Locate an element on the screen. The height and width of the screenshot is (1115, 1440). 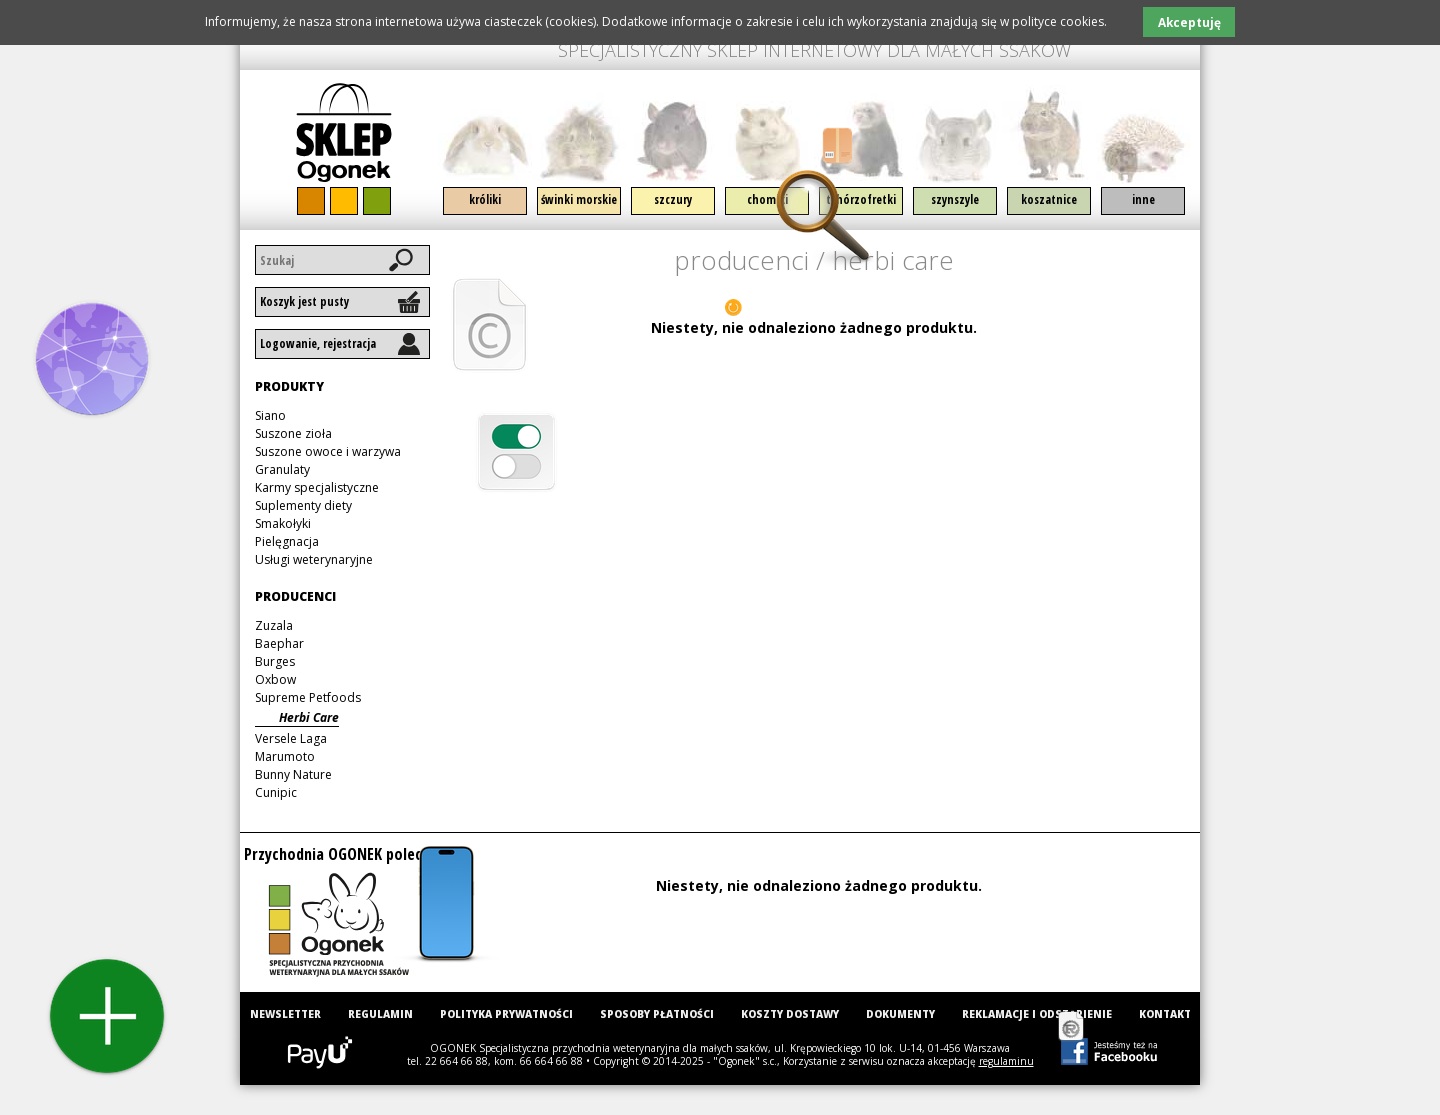
access network and connectivity settings is located at coordinates (92, 359).